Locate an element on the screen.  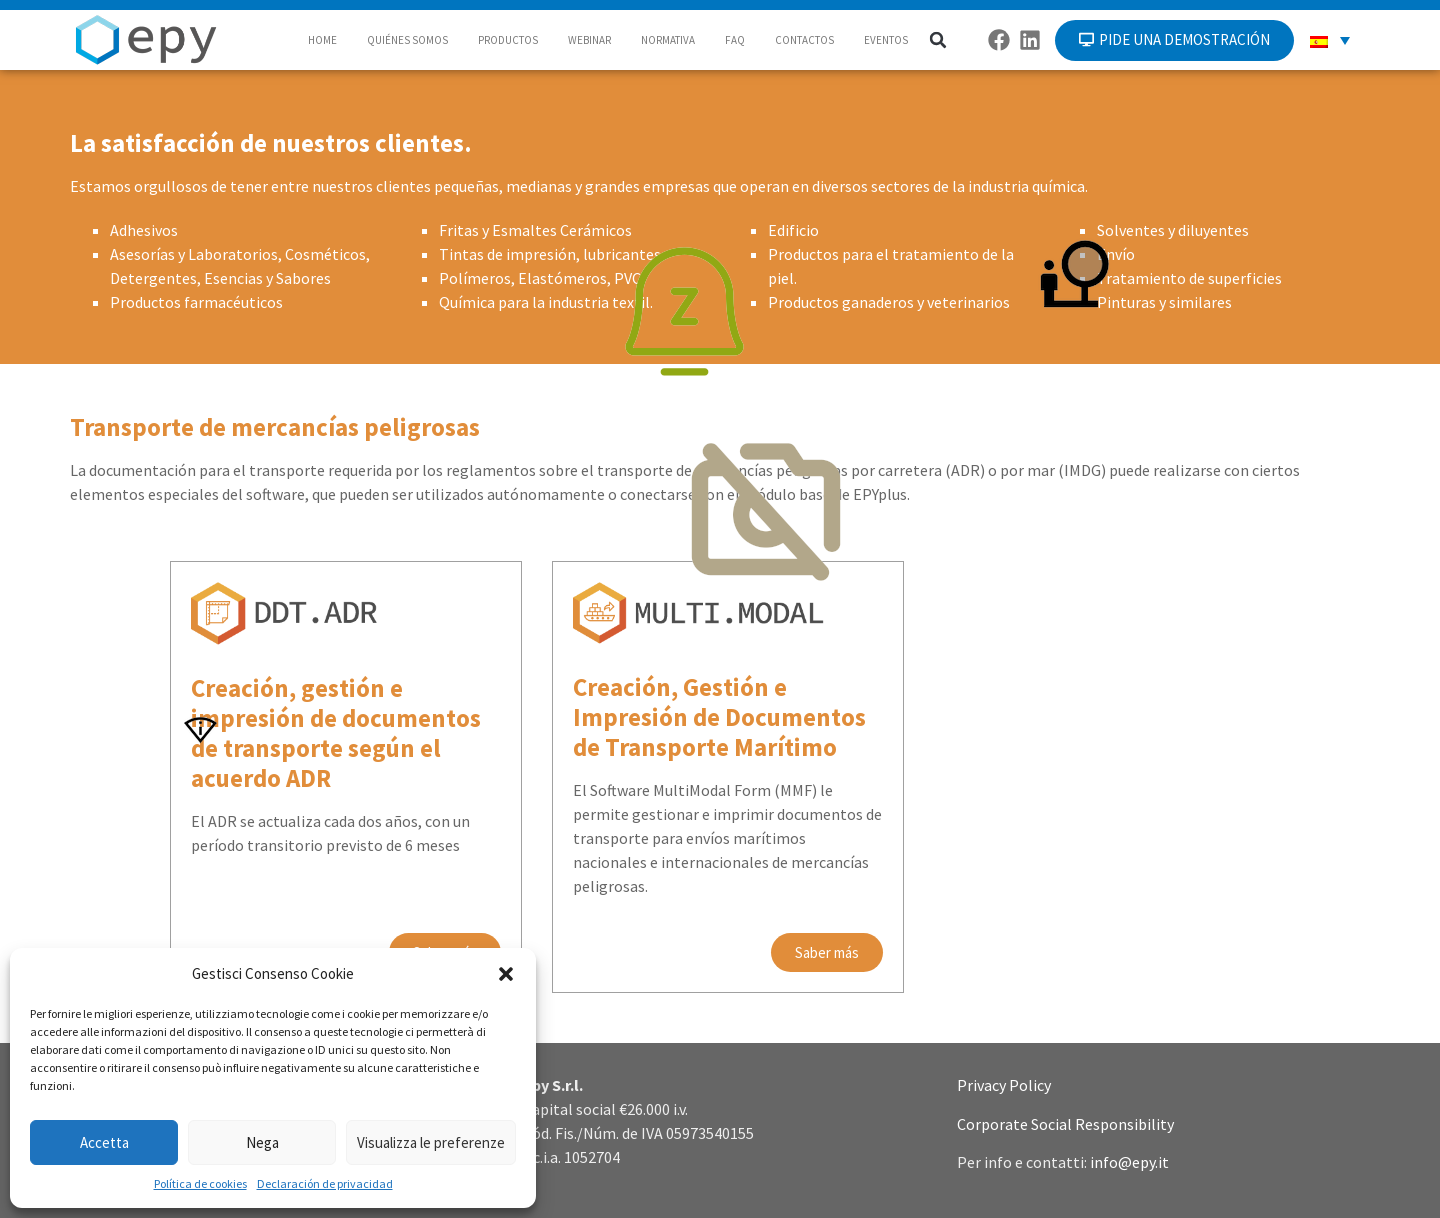
camera access is disabled is located at coordinates (766, 512).